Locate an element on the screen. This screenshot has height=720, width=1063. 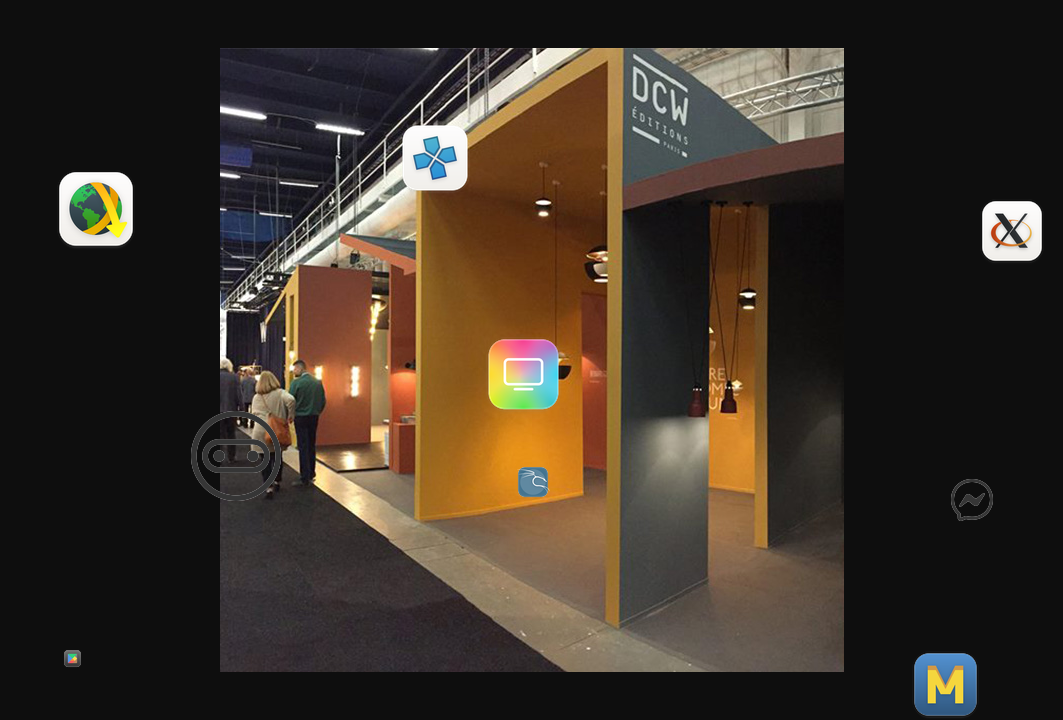
launch the GNOME Robots game is located at coordinates (236, 456).